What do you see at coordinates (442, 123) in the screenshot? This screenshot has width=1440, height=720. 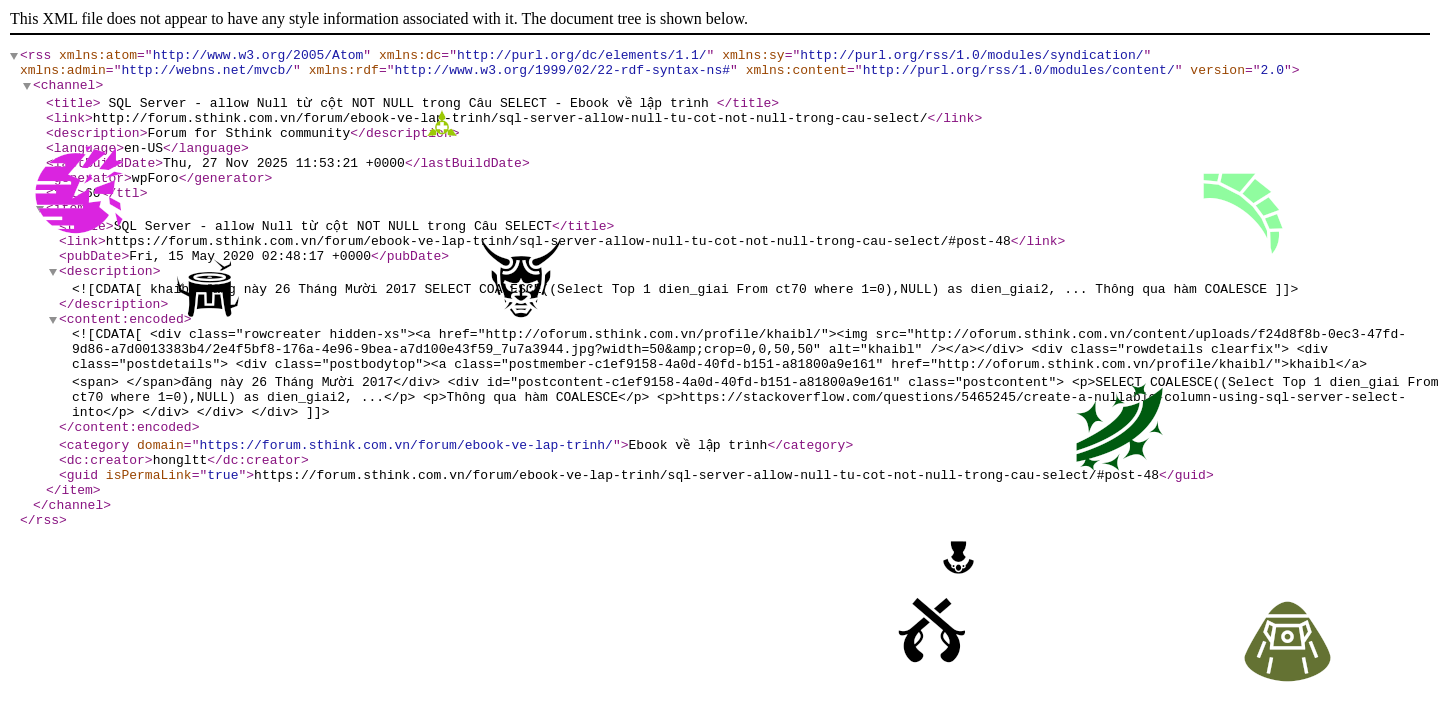 I see `indicates advanced or level three achievement status` at bounding box center [442, 123].